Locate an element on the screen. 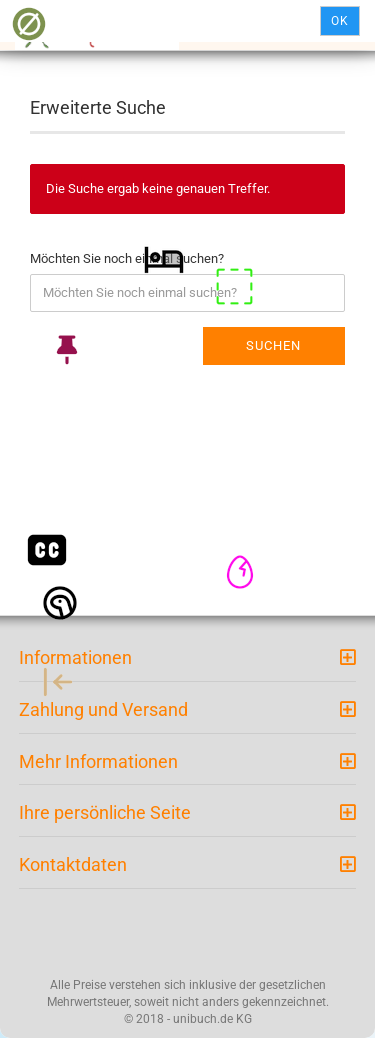  collapse sidebar or panel is located at coordinates (58, 682).